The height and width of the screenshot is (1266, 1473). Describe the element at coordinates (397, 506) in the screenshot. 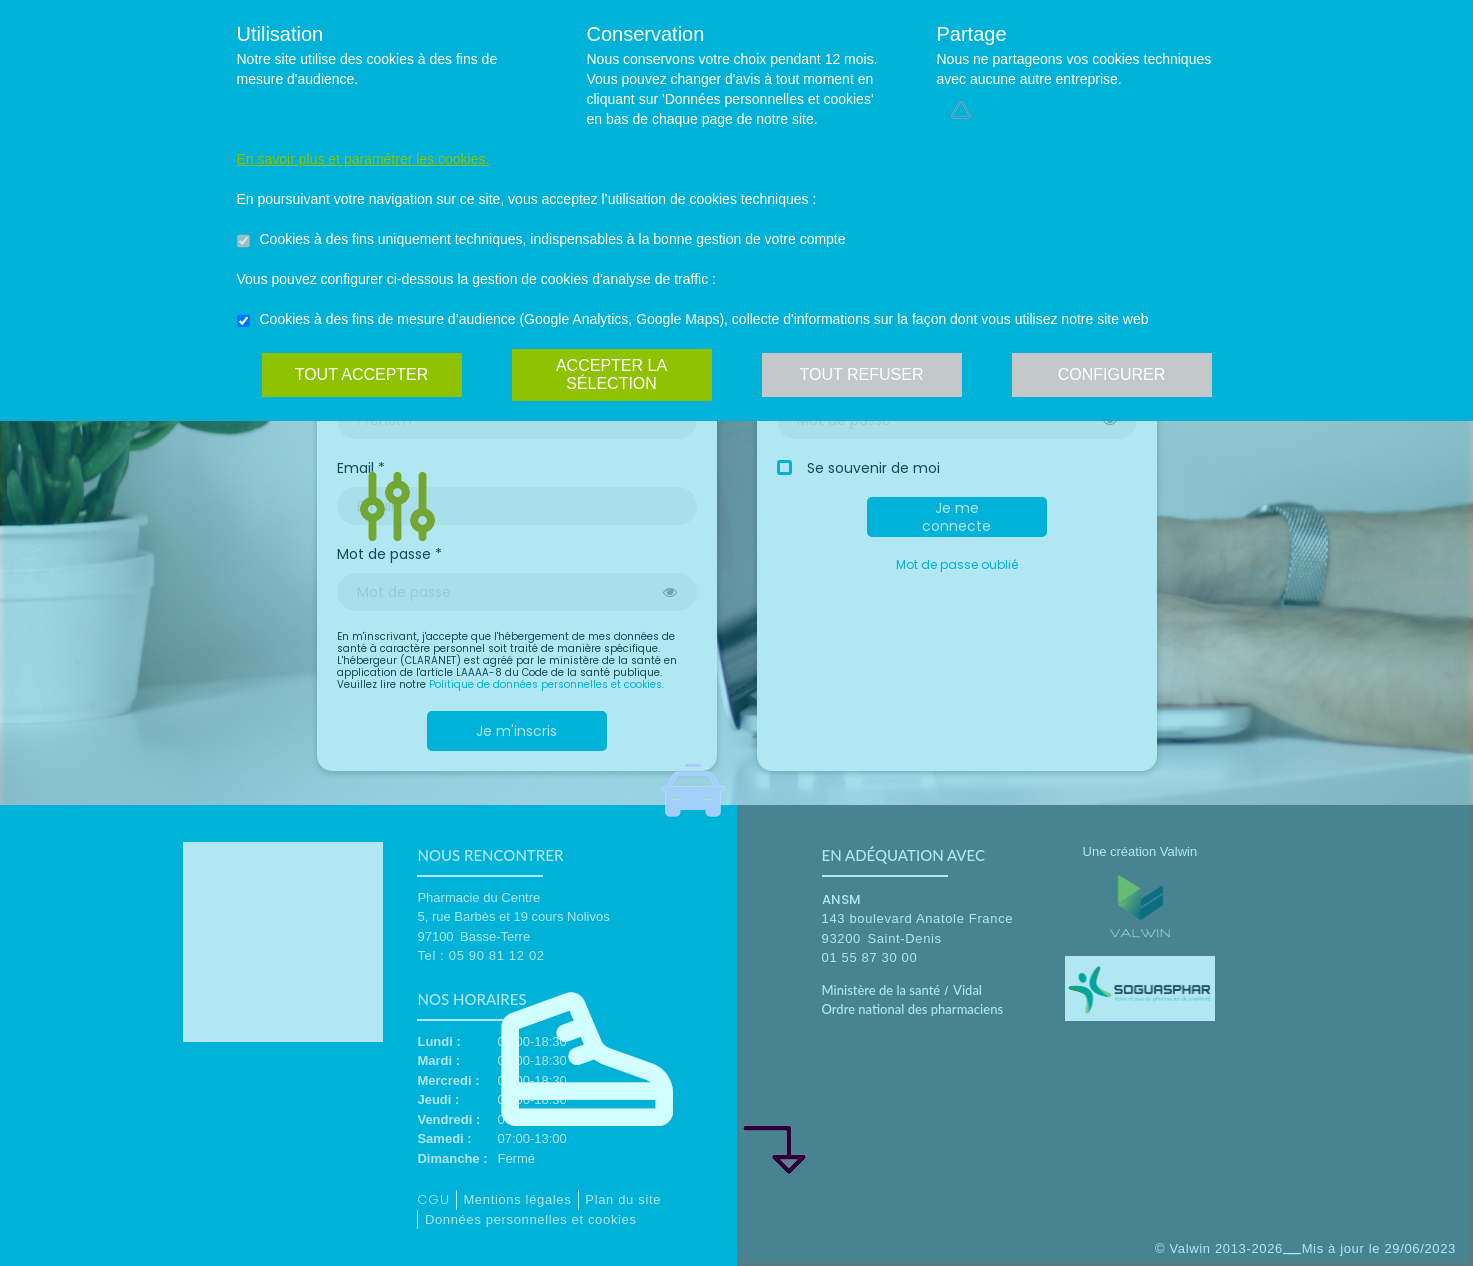

I see `adjust settings or preferences` at that location.